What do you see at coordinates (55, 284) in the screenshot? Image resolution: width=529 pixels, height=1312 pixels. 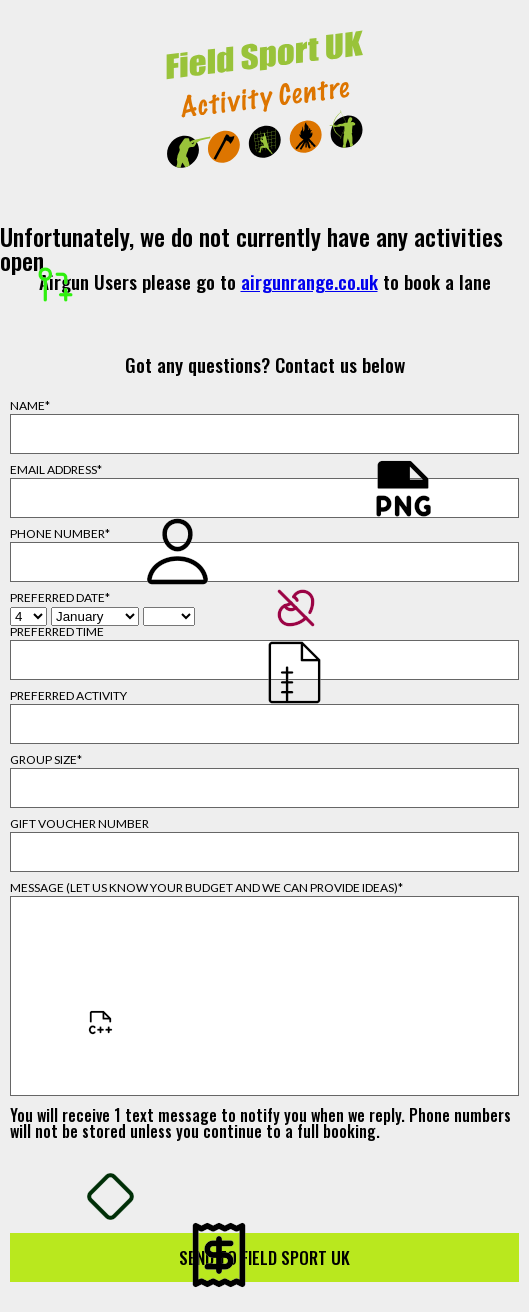 I see `create a new pull request` at bounding box center [55, 284].